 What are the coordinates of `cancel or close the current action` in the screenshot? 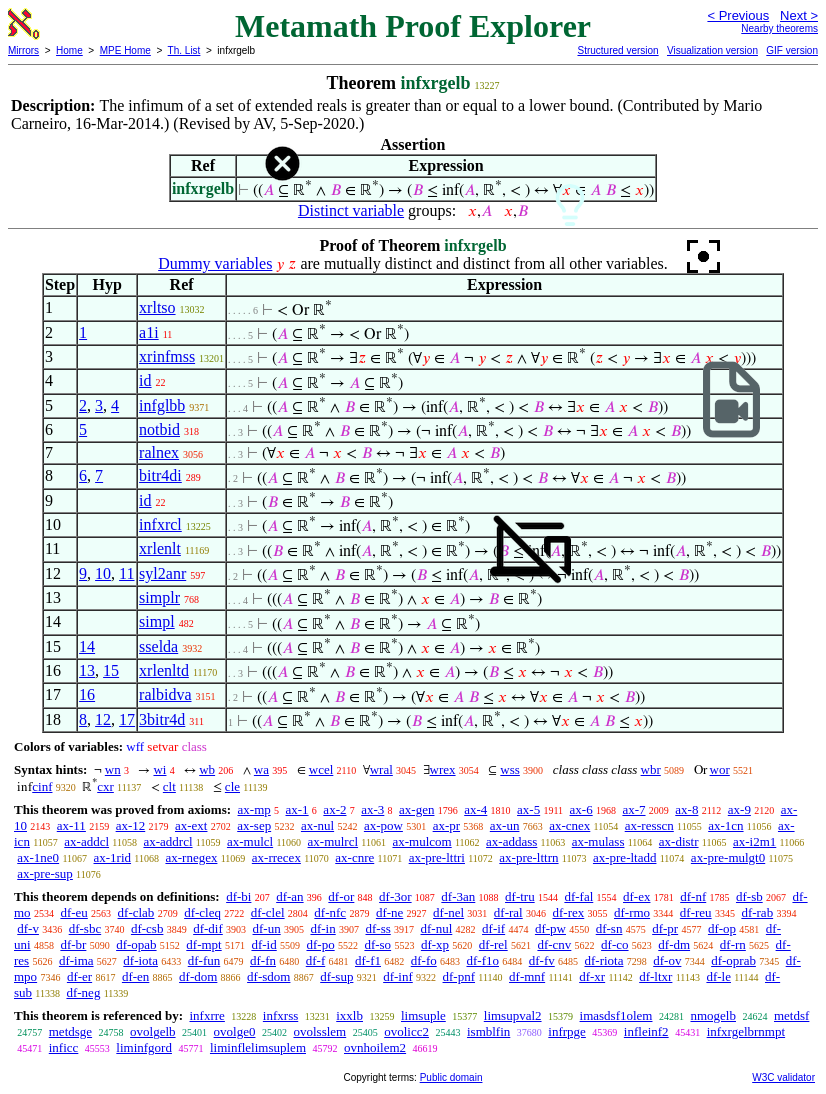 It's located at (282, 163).